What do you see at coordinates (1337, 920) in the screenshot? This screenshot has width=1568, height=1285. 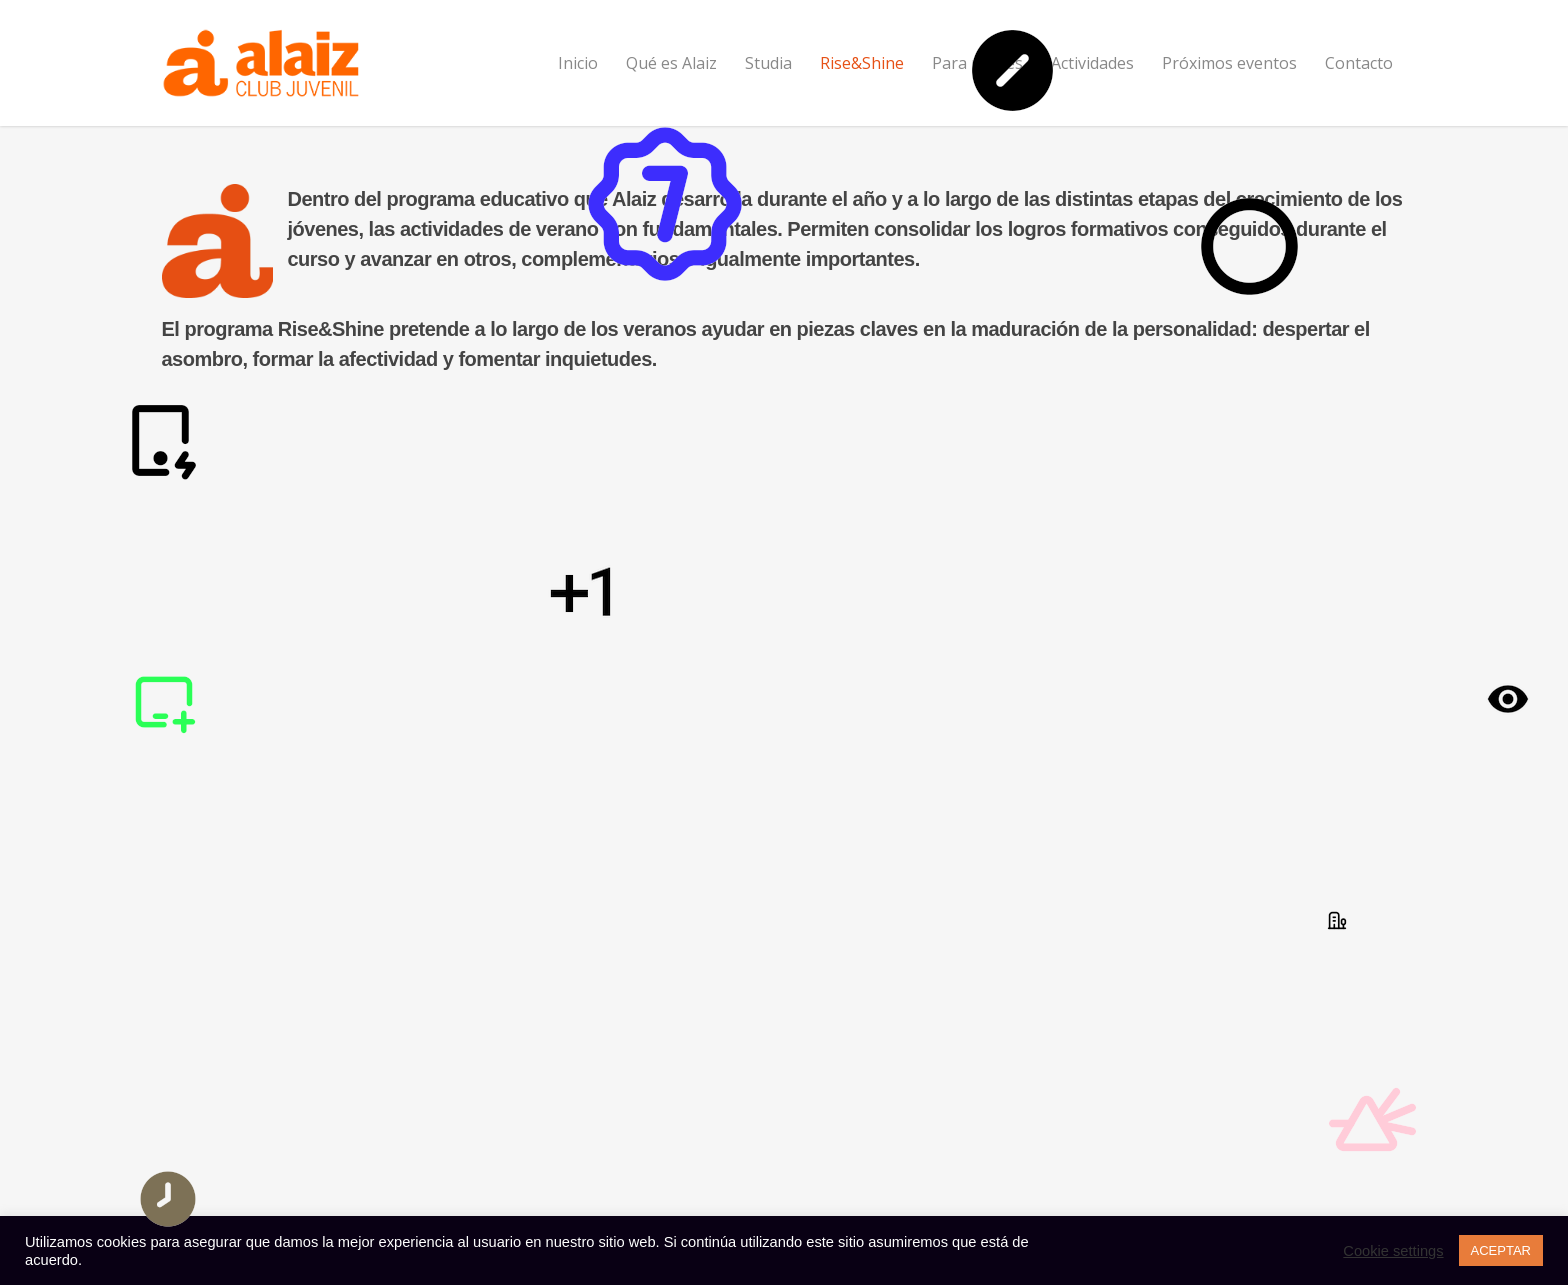 I see `view property listings` at bounding box center [1337, 920].